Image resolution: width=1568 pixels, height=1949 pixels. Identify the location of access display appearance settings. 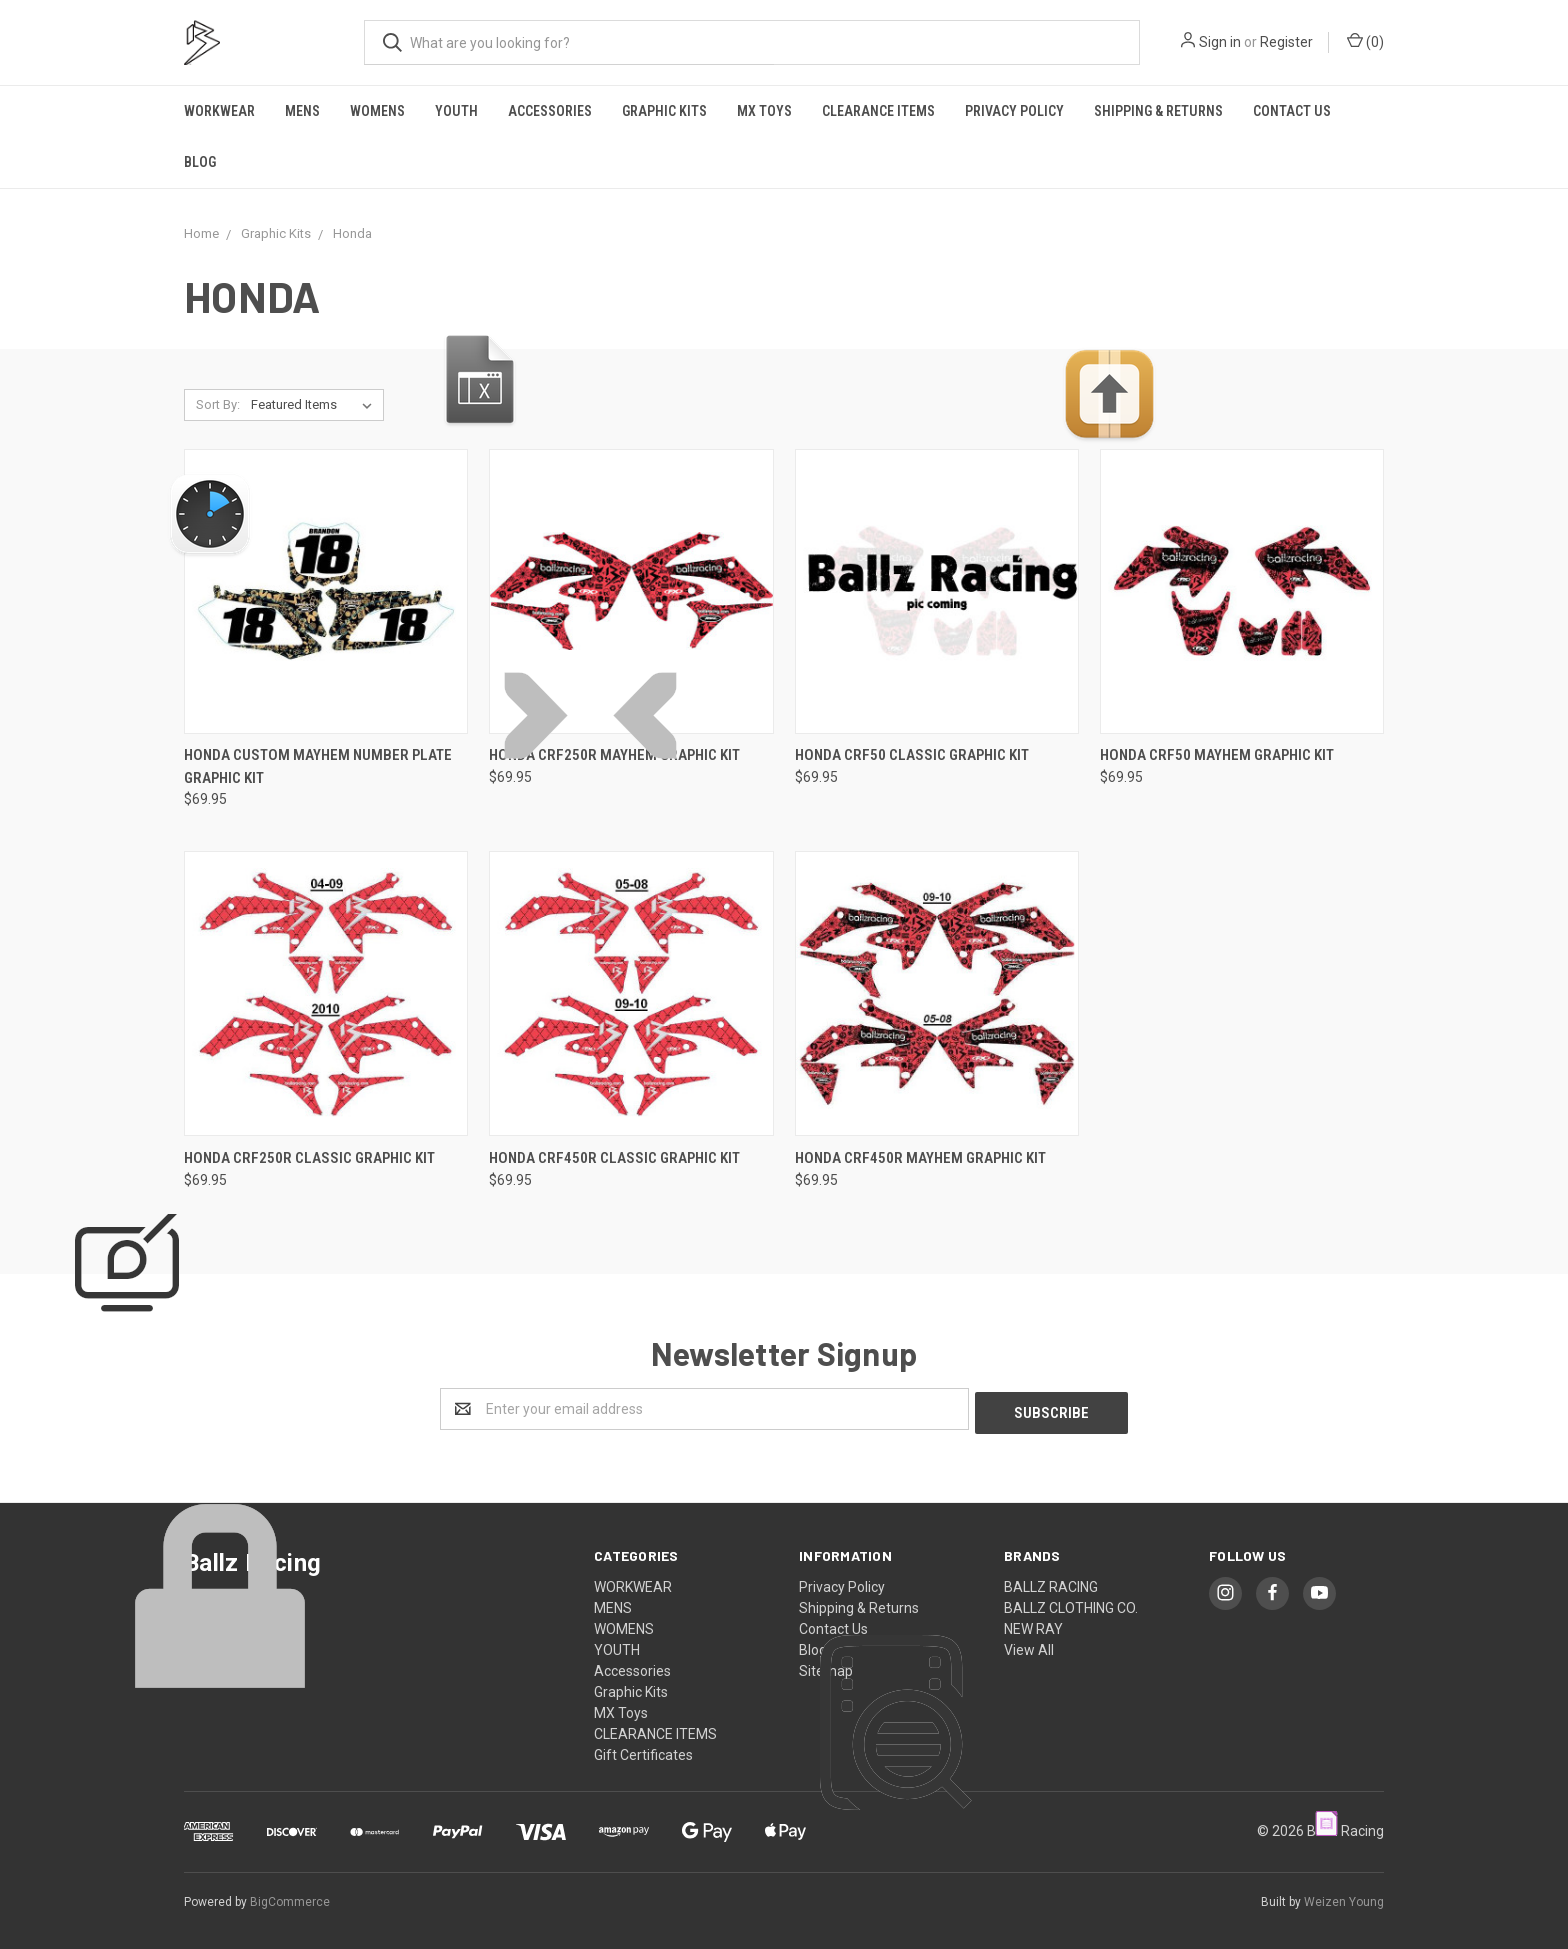
(127, 1266).